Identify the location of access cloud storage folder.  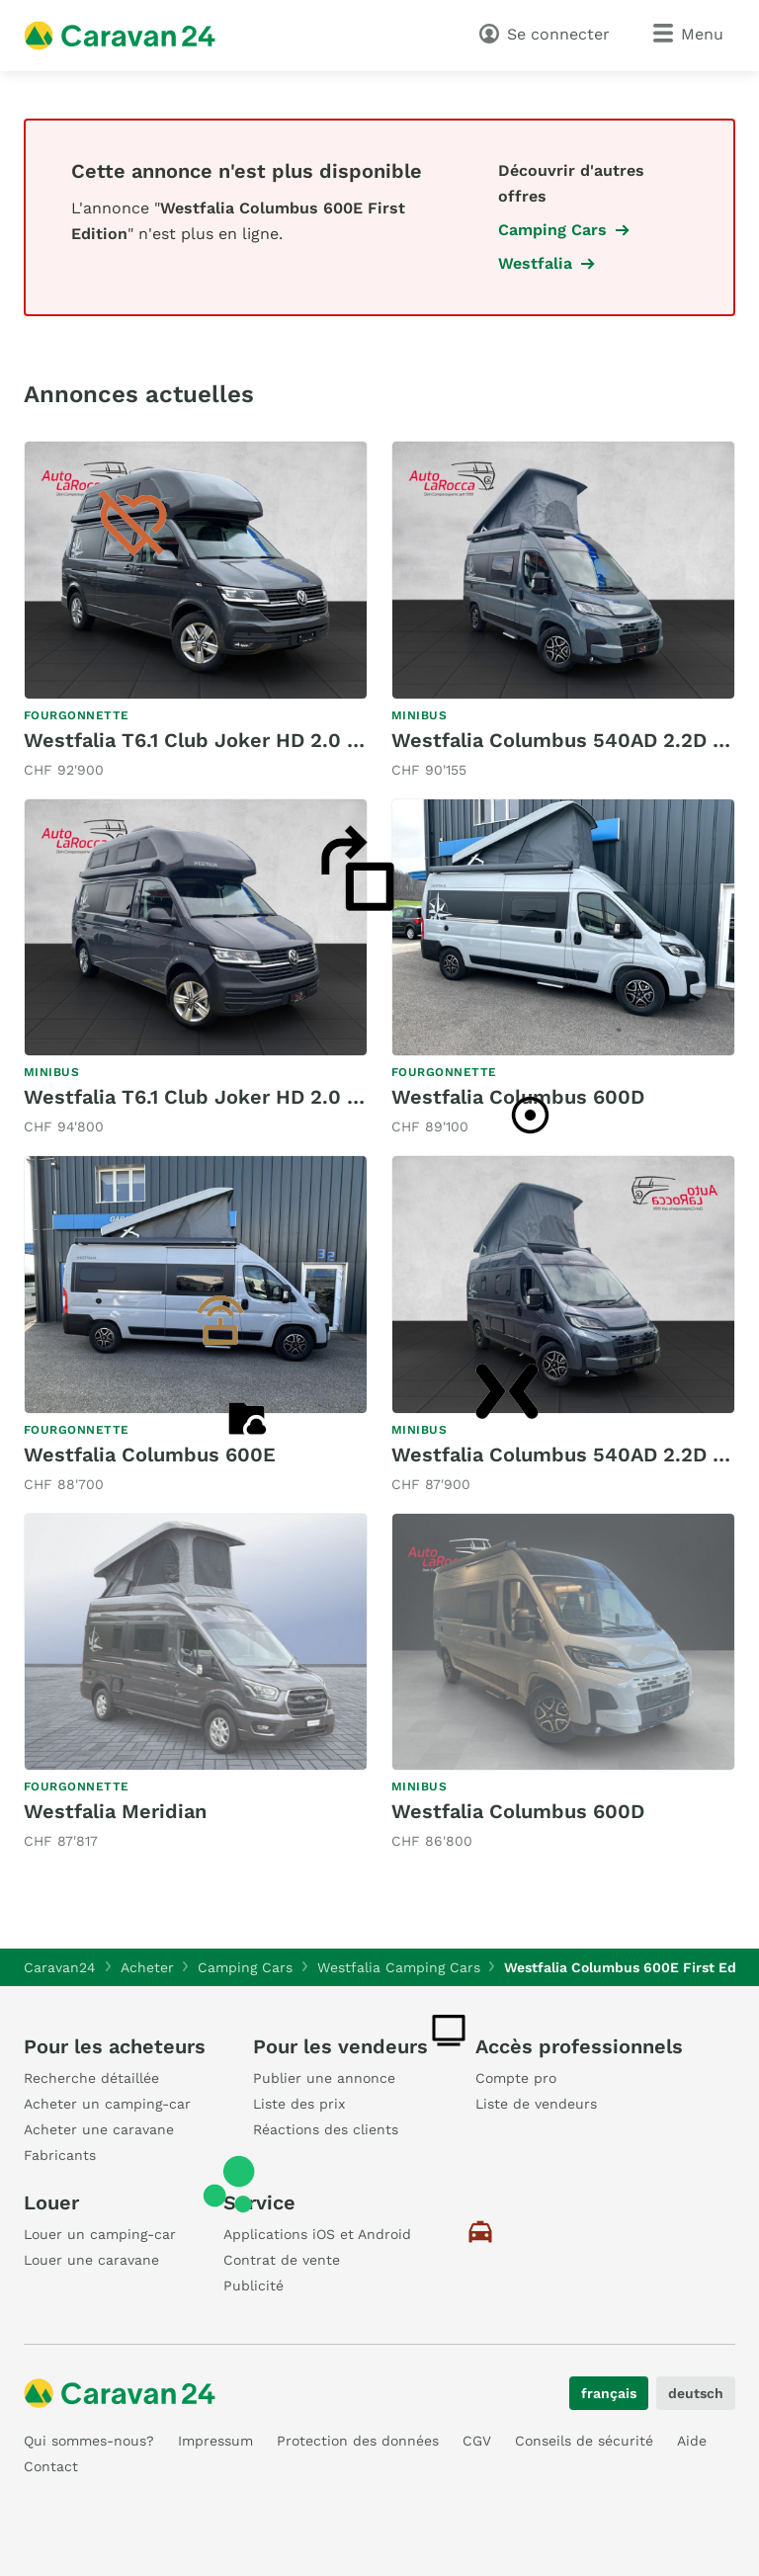
(246, 1418).